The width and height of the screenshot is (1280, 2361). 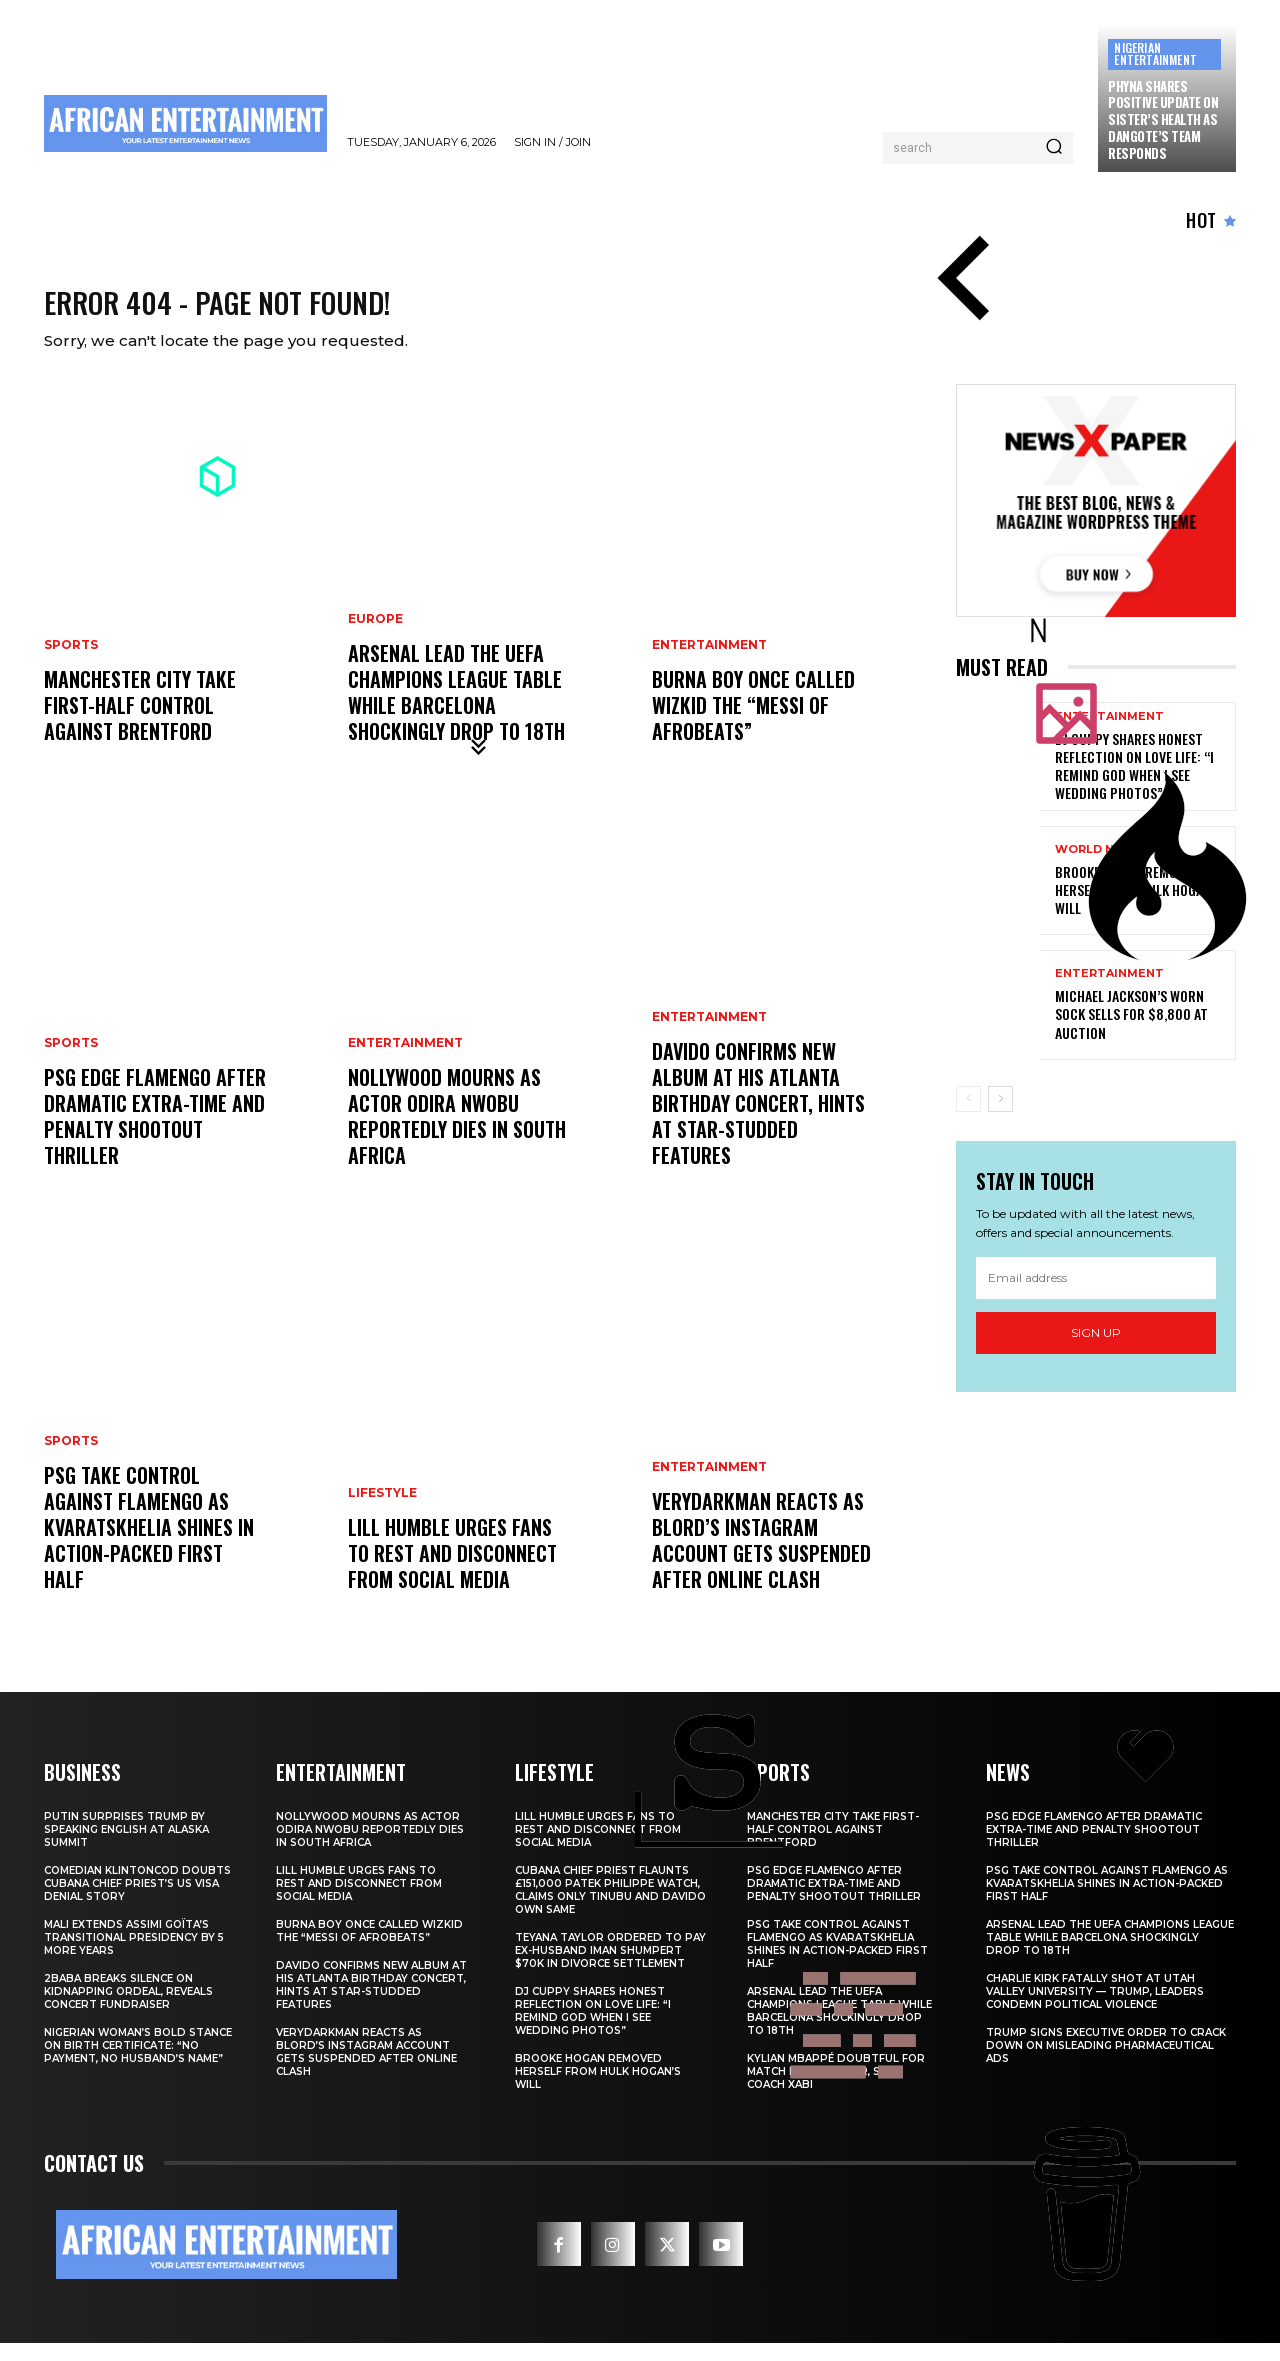 I want to click on open Netflix app, so click(x=1038, y=630).